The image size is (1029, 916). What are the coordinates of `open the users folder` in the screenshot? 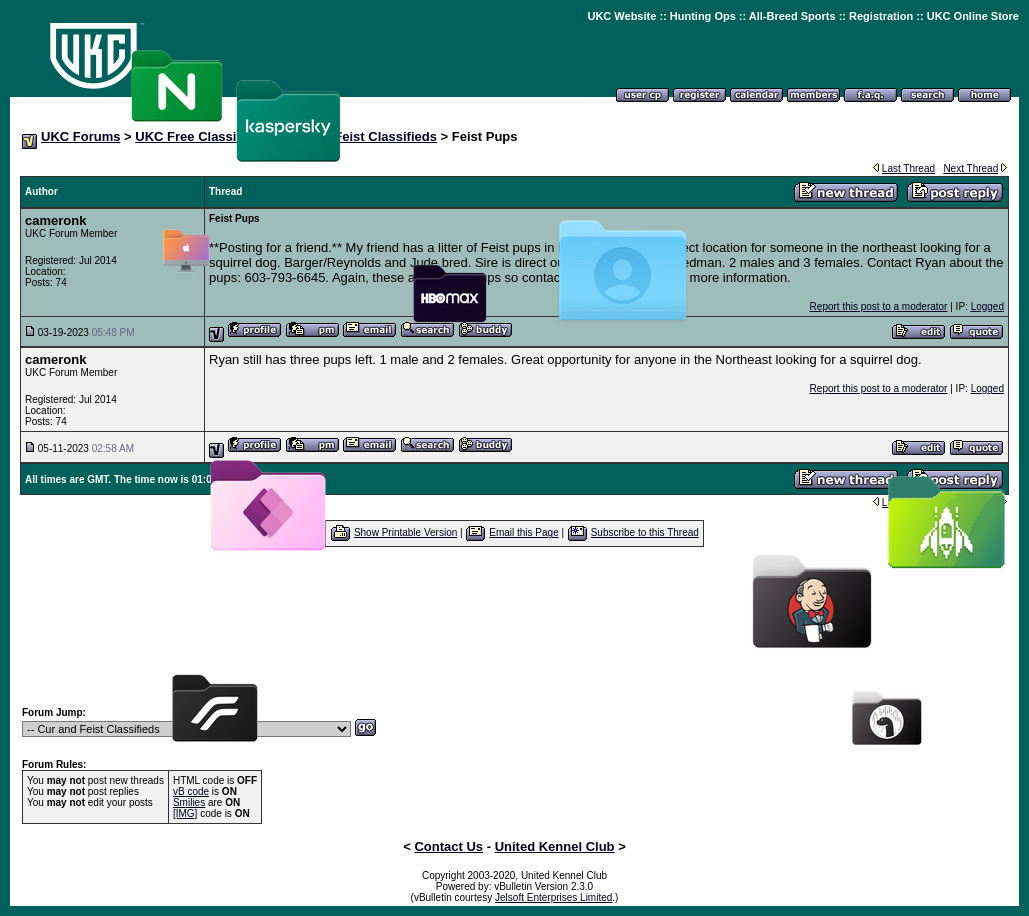 It's located at (622, 270).